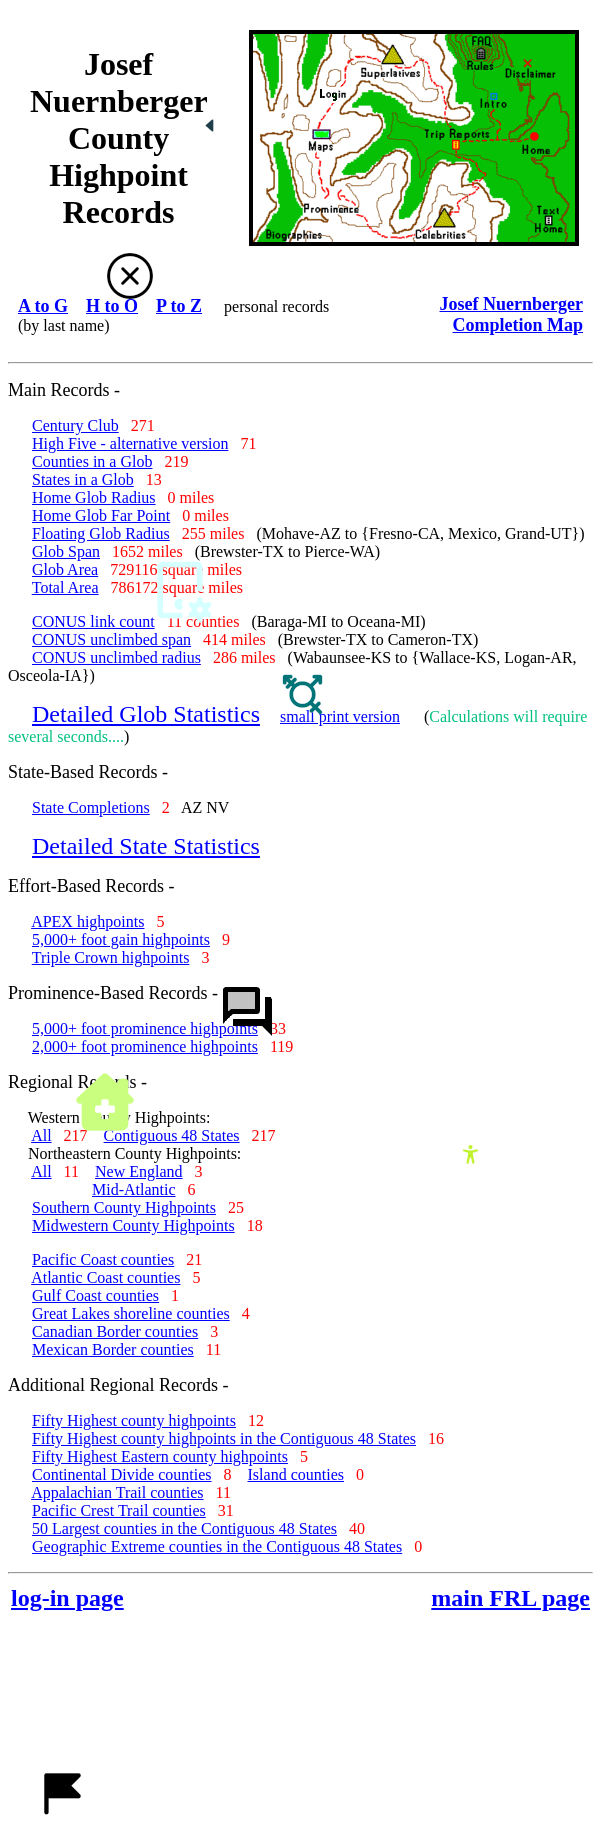 This screenshot has width=601, height=1821. Describe the element at coordinates (130, 276) in the screenshot. I see `close or dismiss a dialog` at that location.